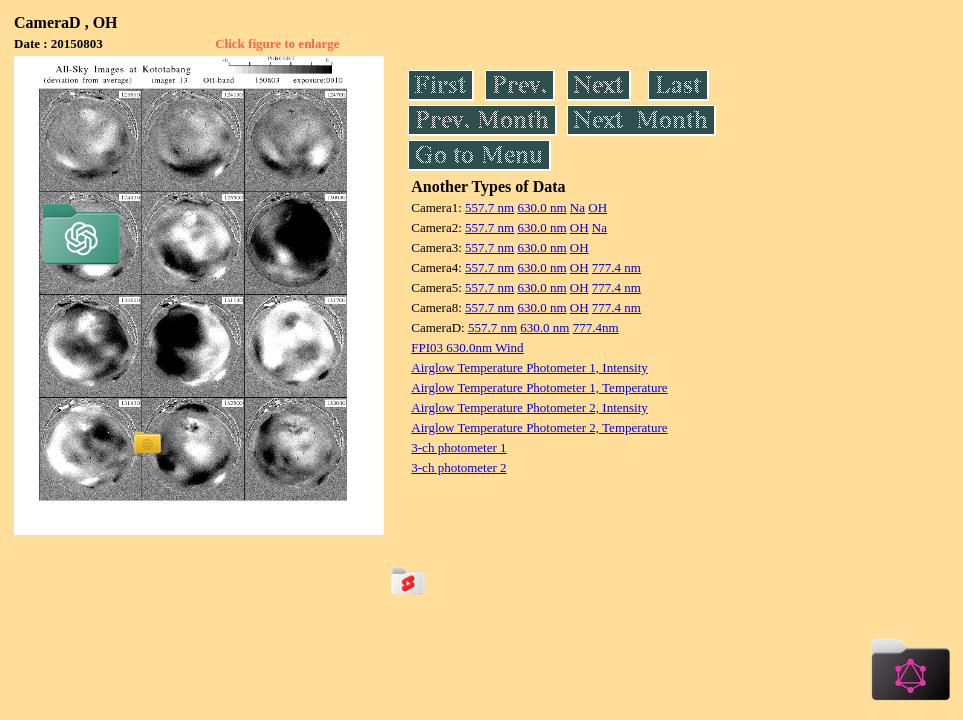 This screenshot has height=720, width=963. I want to click on folder containing HTML or web files, so click(147, 442).